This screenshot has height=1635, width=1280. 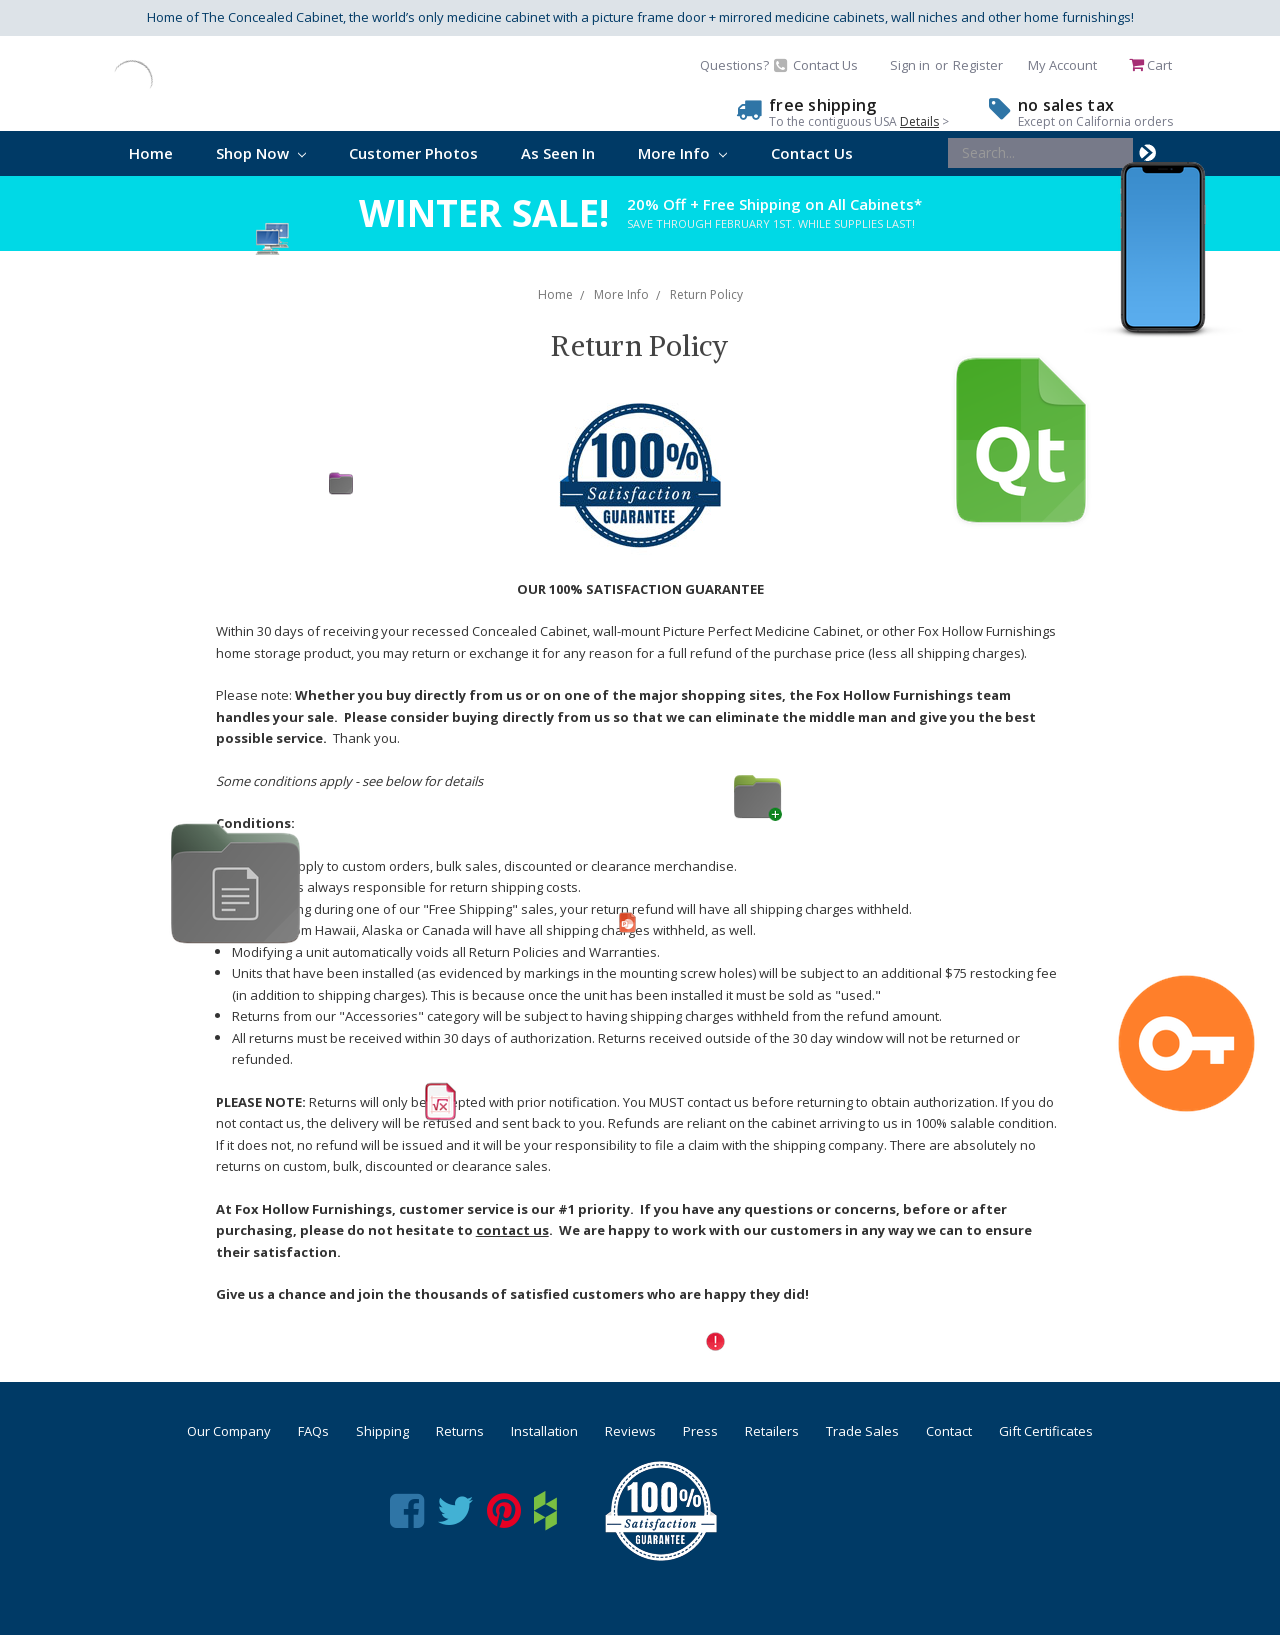 What do you see at coordinates (1163, 250) in the screenshot?
I see `manage connected iPhone device` at bounding box center [1163, 250].